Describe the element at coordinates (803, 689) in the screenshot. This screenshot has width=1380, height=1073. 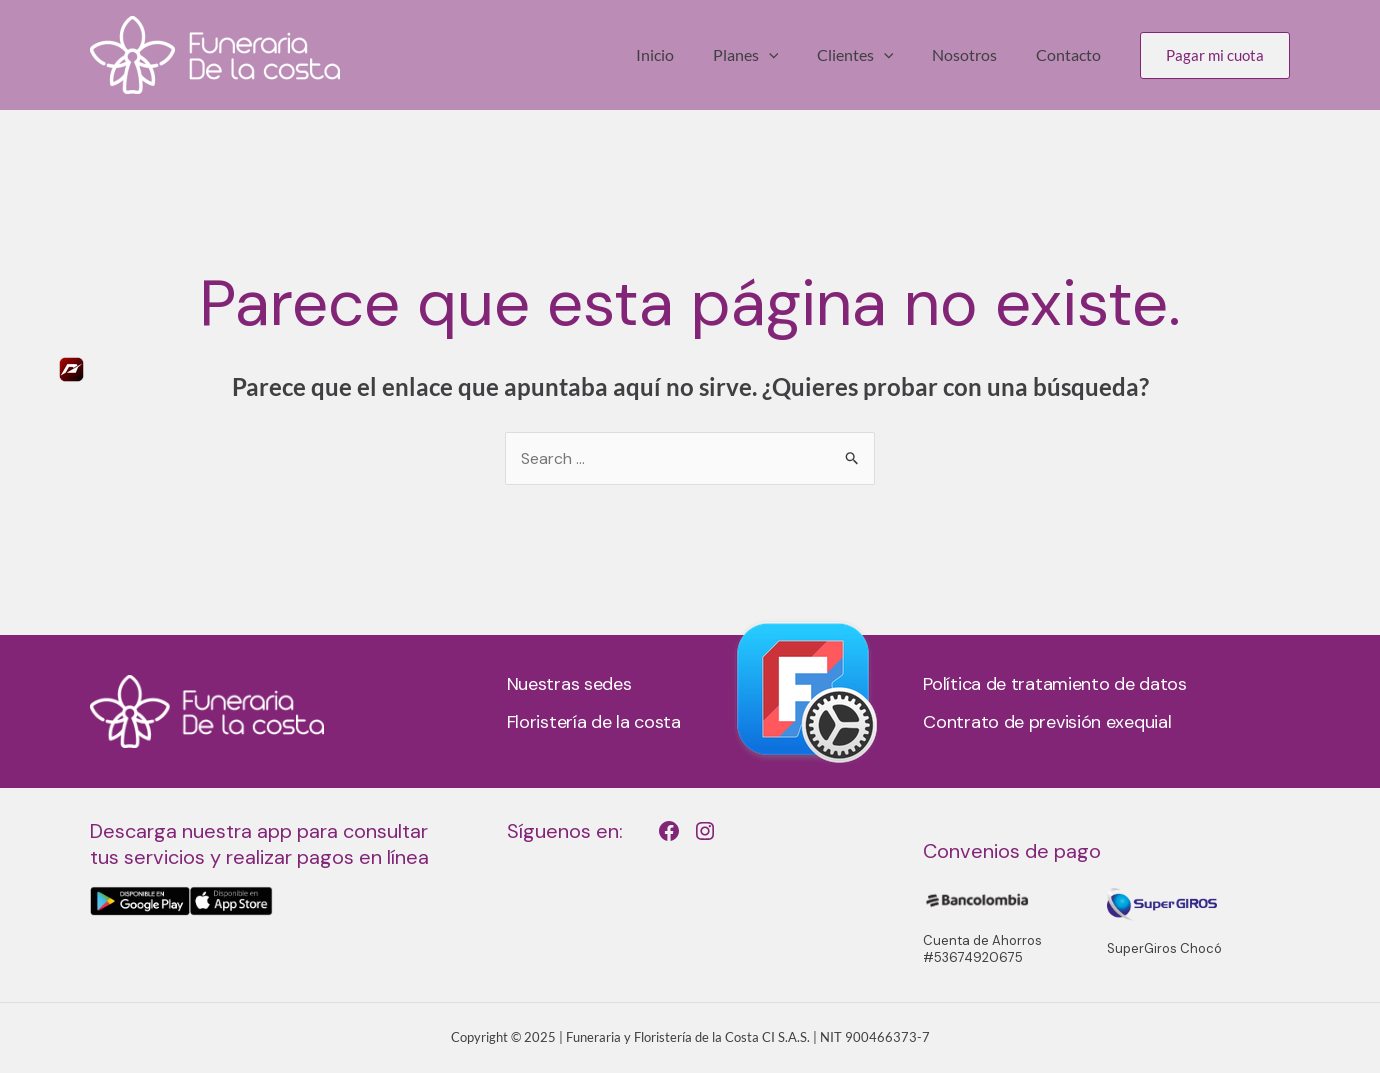
I see `open FreeCAD Link application` at that location.